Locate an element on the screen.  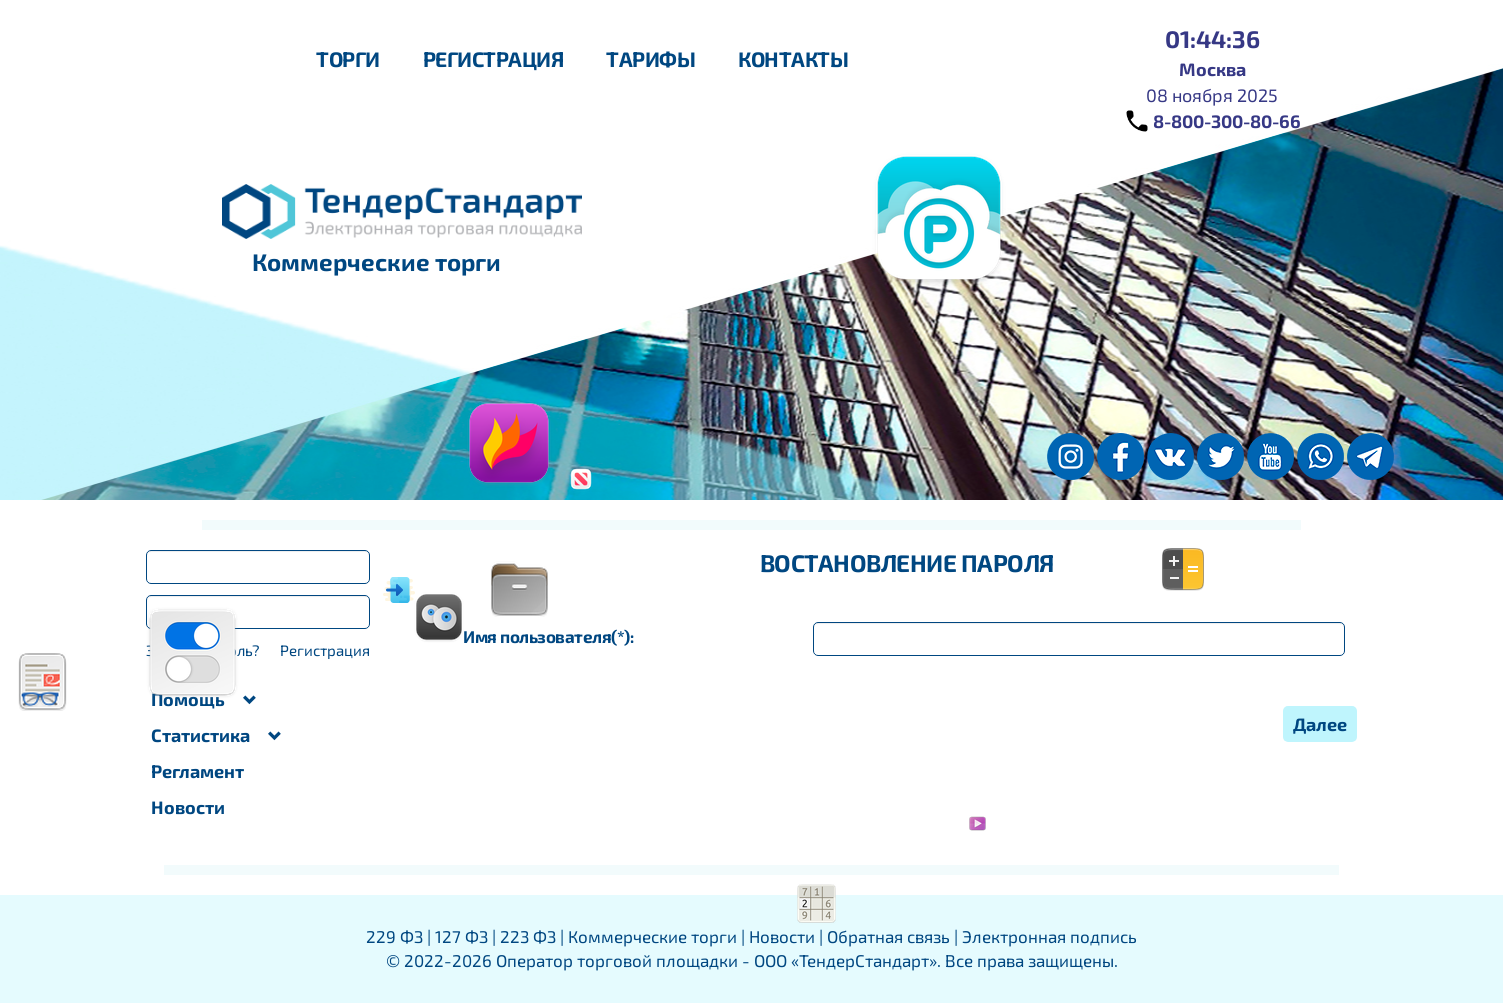
open the video player app is located at coordinates (977, 823).